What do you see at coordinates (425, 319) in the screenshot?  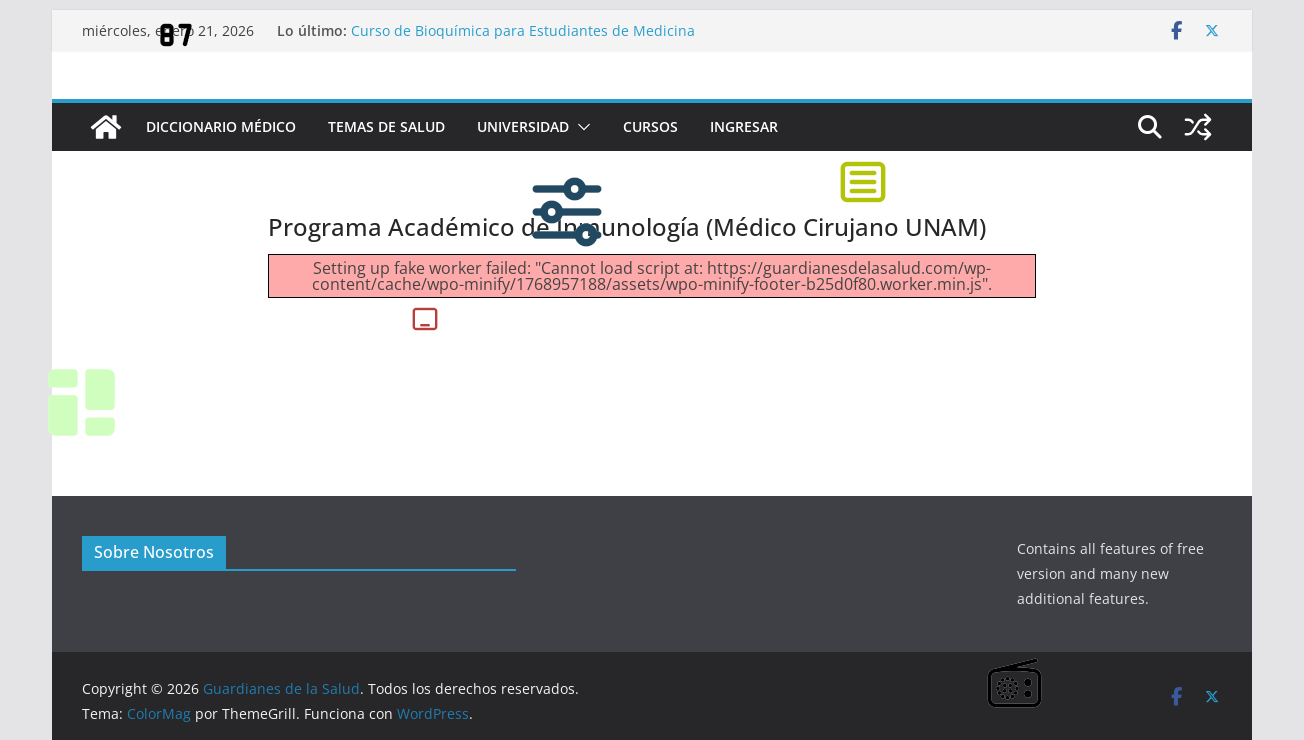 I see `switch to landscape mode` at bounding box center [425, 319].